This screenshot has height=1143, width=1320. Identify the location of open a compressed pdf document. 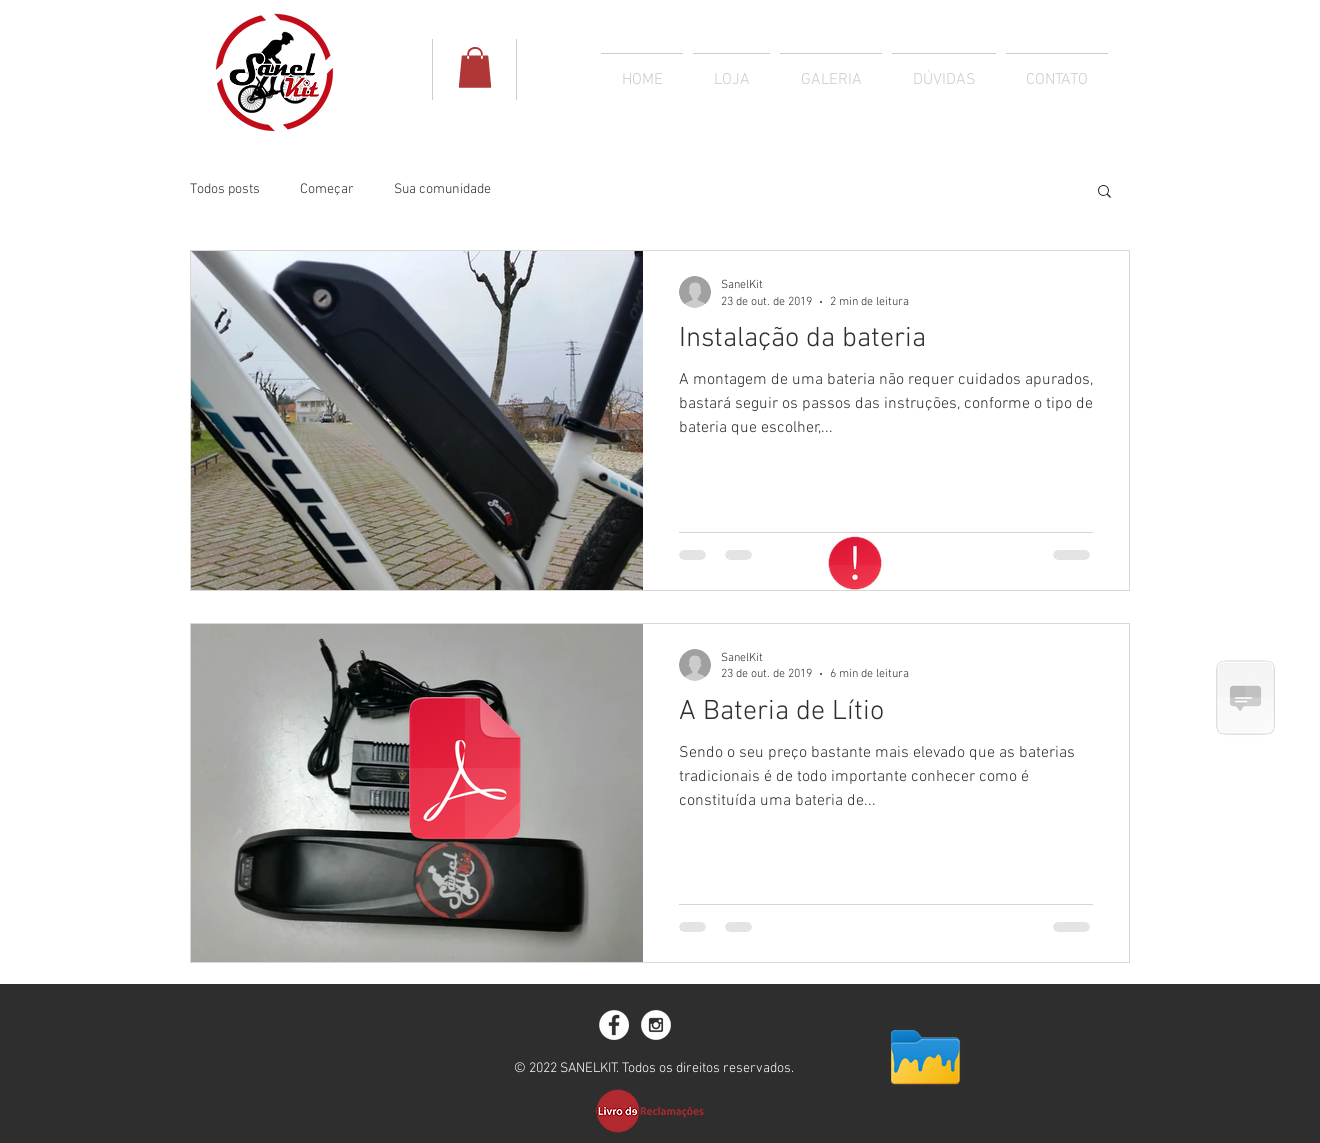
(465, 768).